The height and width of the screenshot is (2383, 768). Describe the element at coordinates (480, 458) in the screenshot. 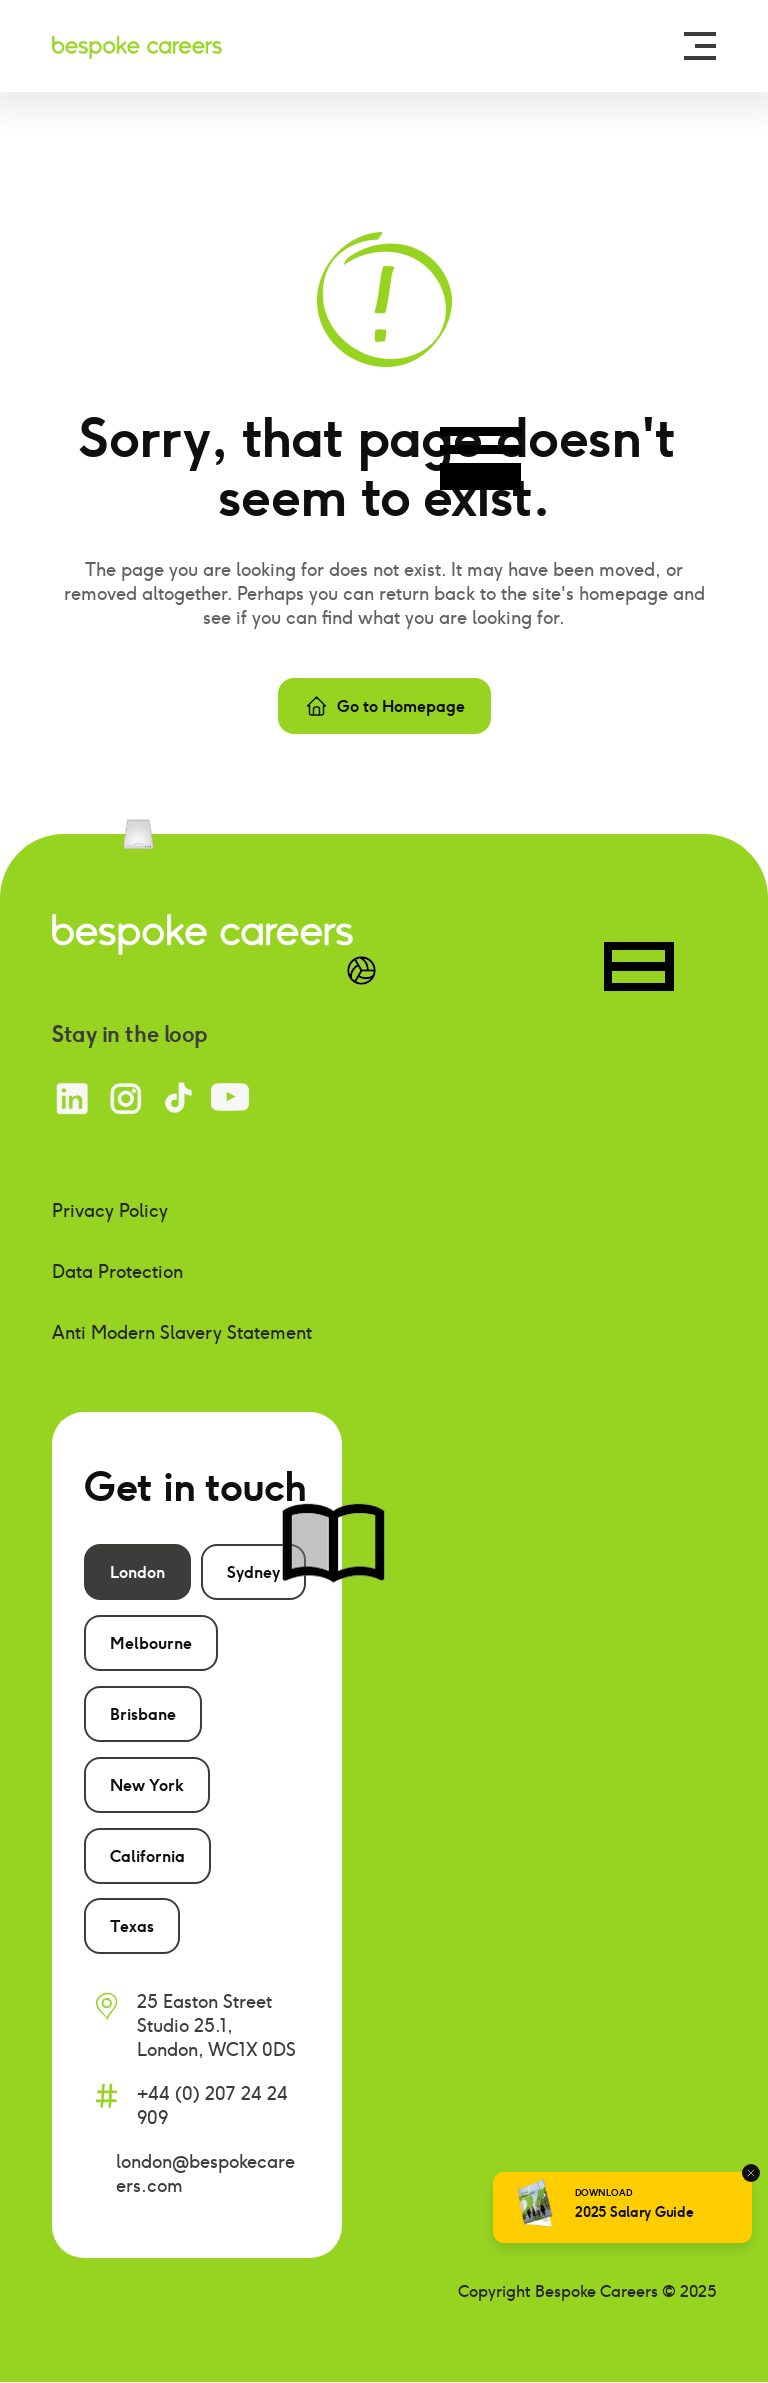

I see `split view horizontally` at that location.